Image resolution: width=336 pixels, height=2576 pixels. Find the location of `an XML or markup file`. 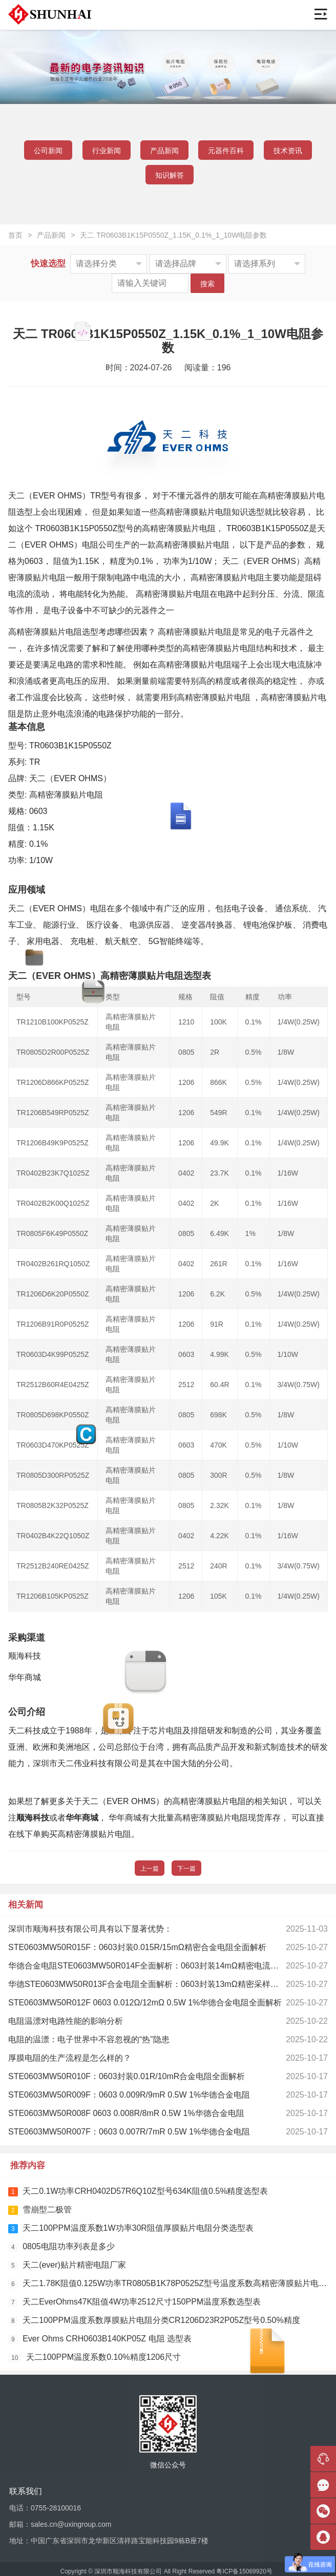

an XML or markup file is located at coordinates (82, 331).